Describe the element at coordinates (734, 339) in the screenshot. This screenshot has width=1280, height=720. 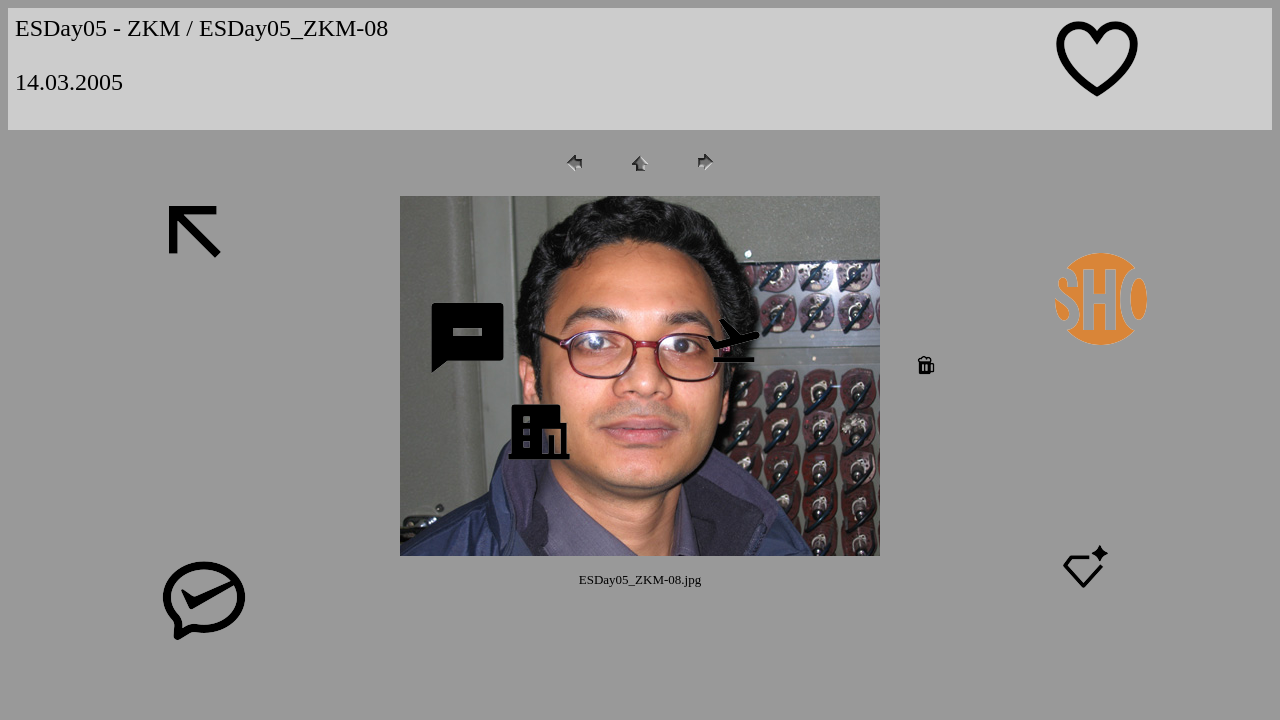
I see `view departing flights` at that location.